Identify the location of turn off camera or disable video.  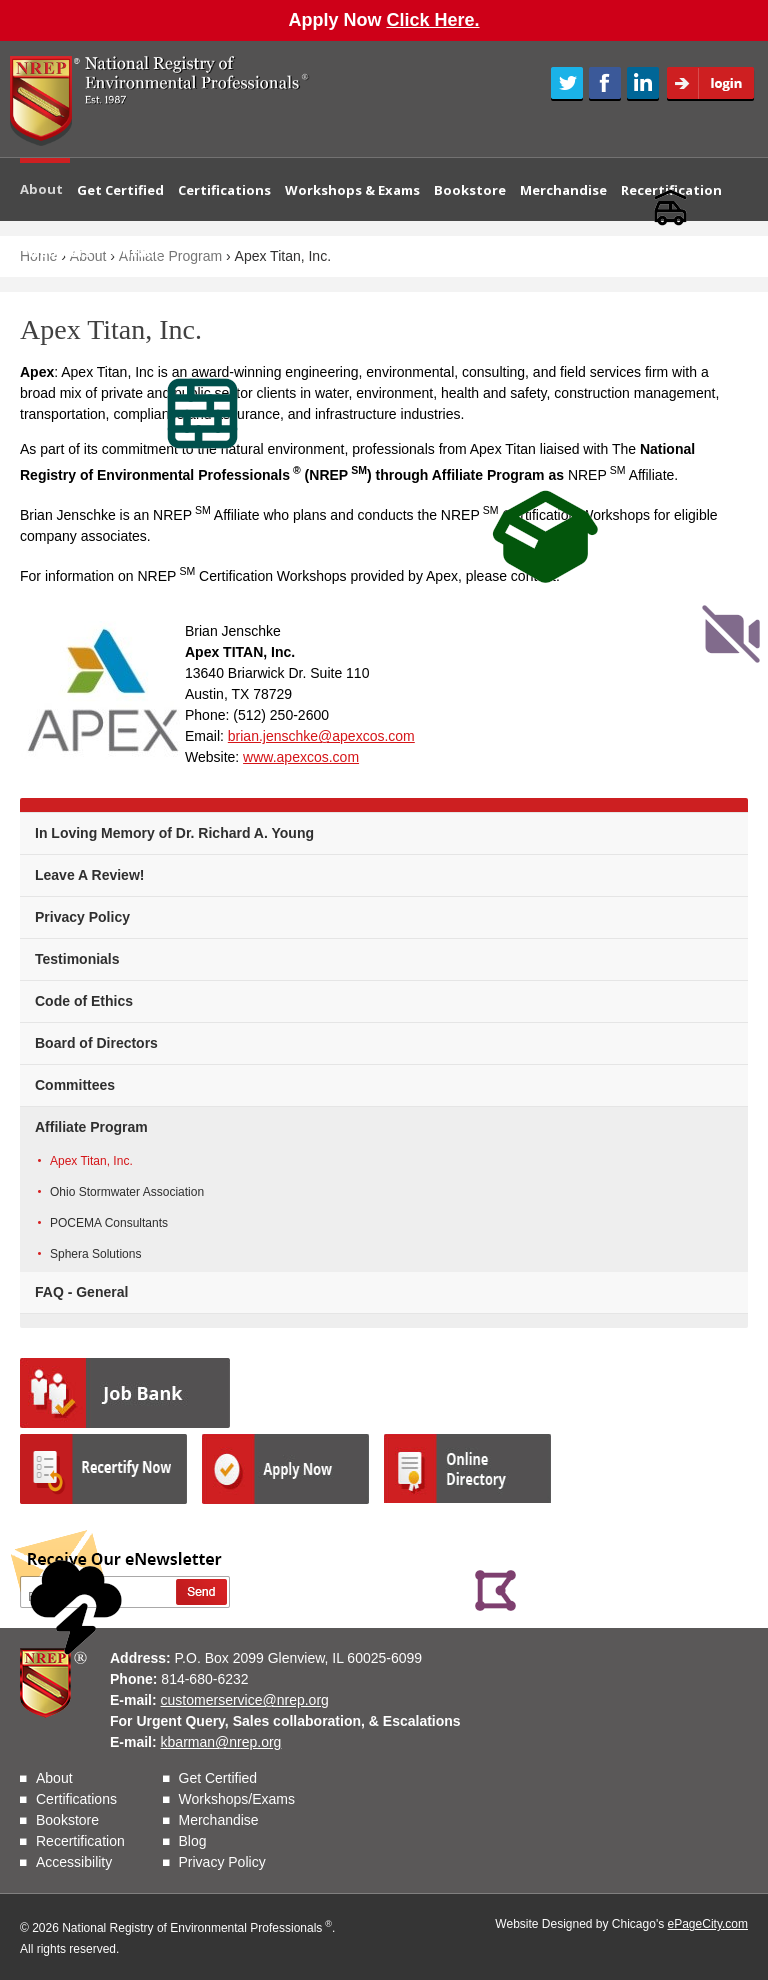
(731, 634).